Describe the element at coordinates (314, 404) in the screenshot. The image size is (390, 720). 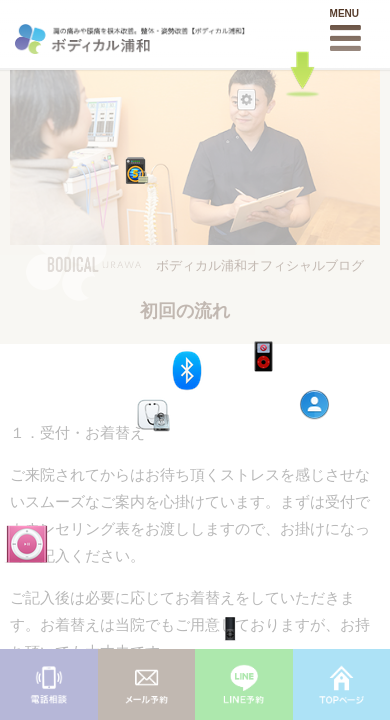
I see `default user profile avatar` at that location.